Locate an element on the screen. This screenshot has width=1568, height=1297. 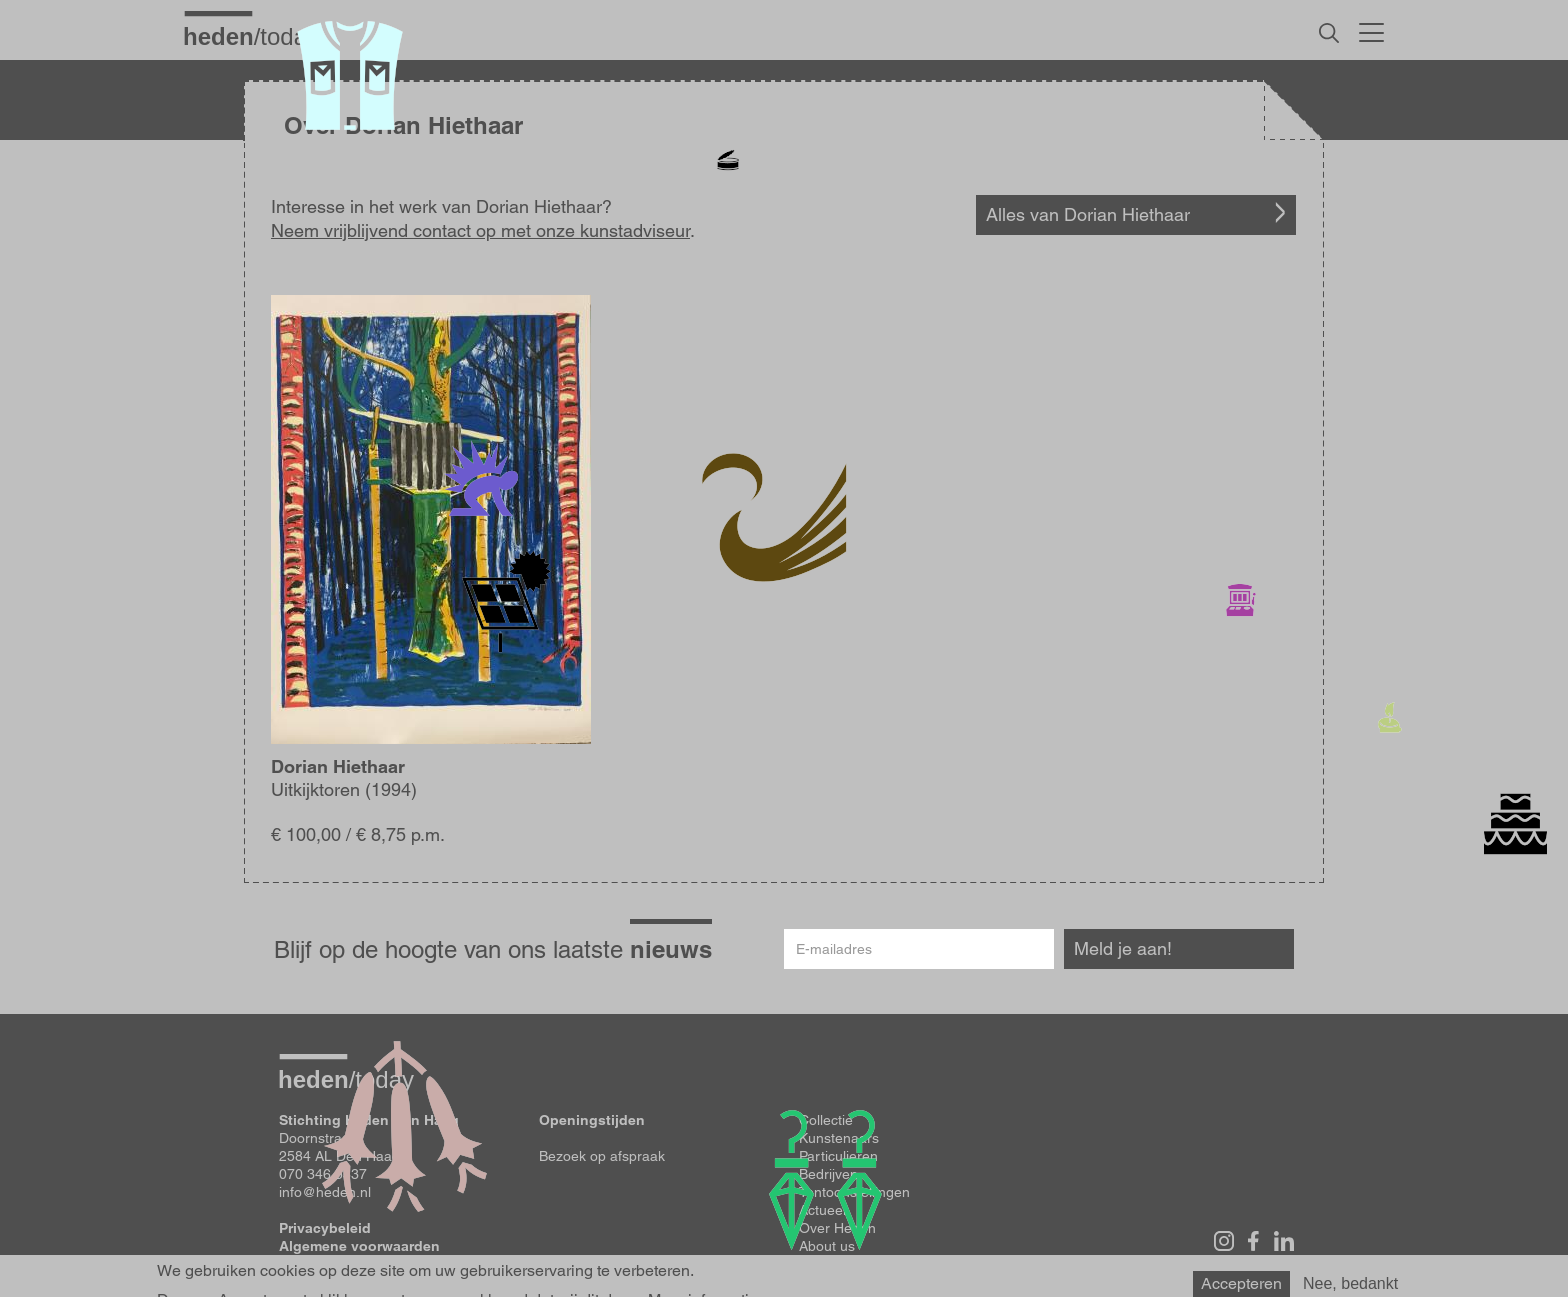
select sleeveless jacket for character outfit is located at coordinates (350, 72).